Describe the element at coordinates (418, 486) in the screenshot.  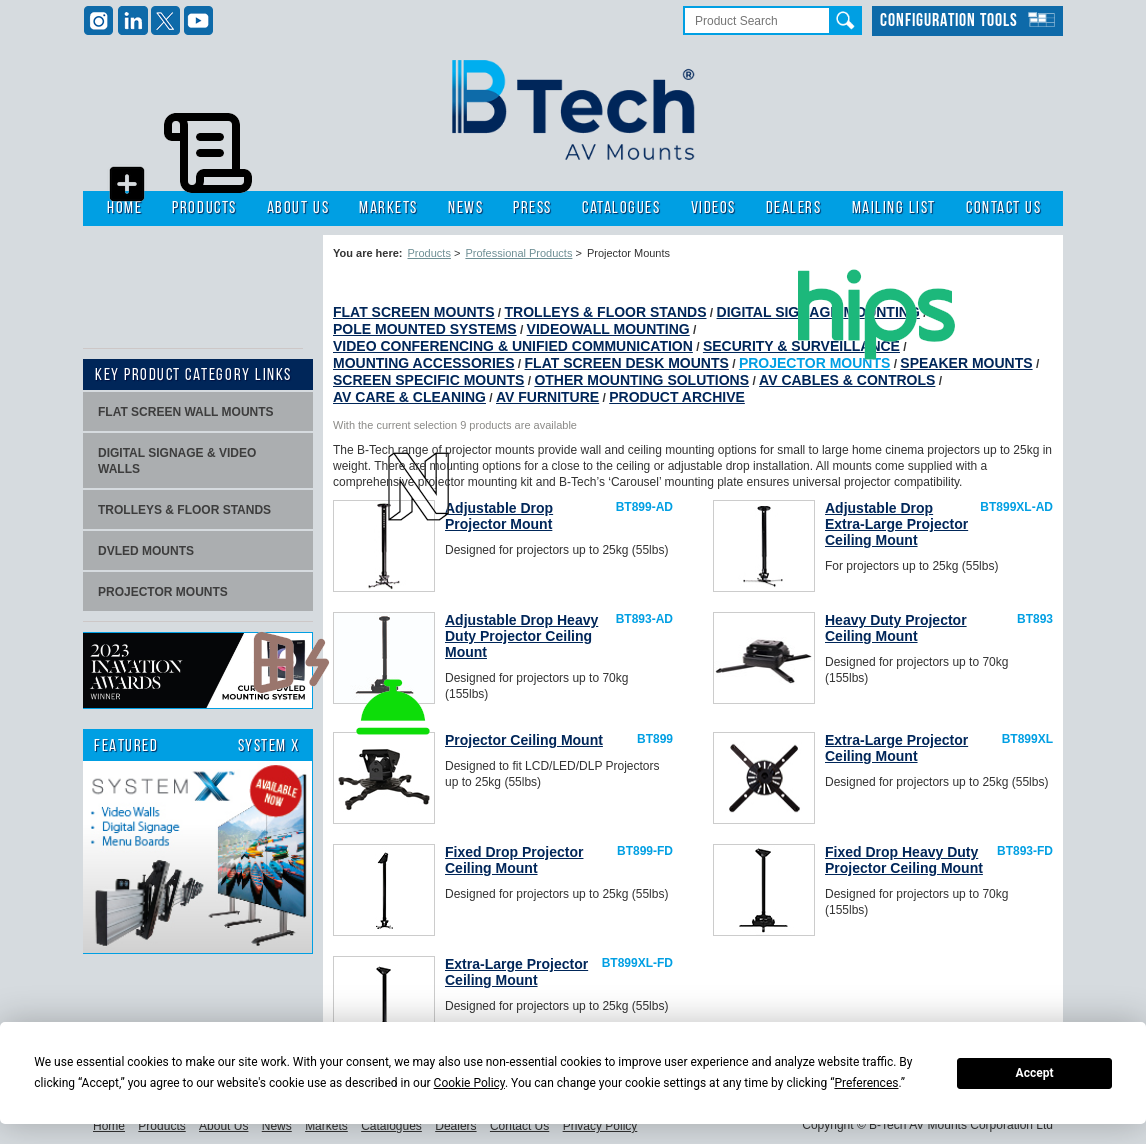
I see `neos brand logo` at that location.